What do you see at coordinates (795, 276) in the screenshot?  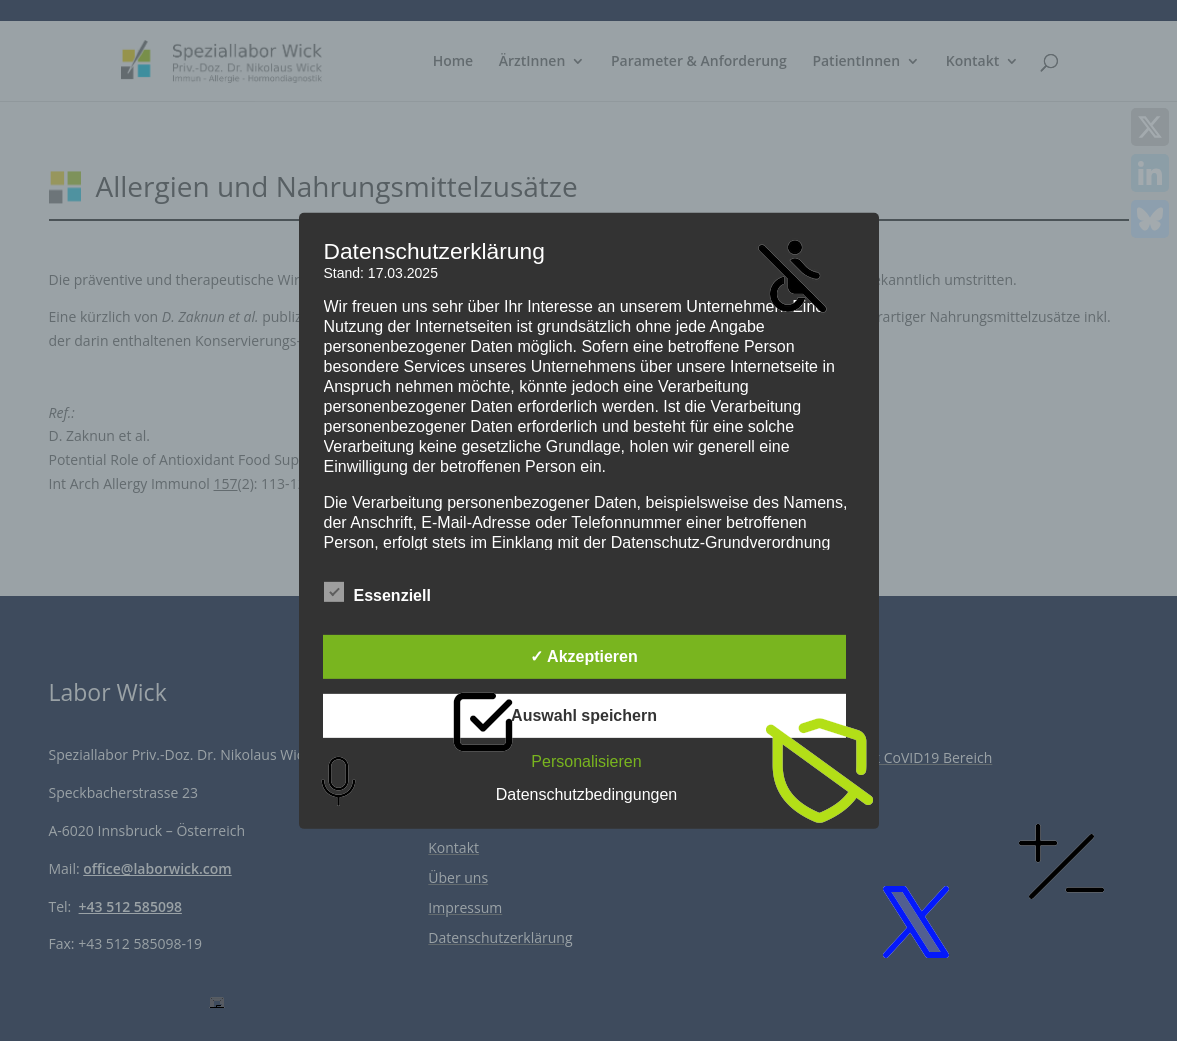 I see `indicates location or service is not wheelchair accessible` at bounding box center [795, 276].